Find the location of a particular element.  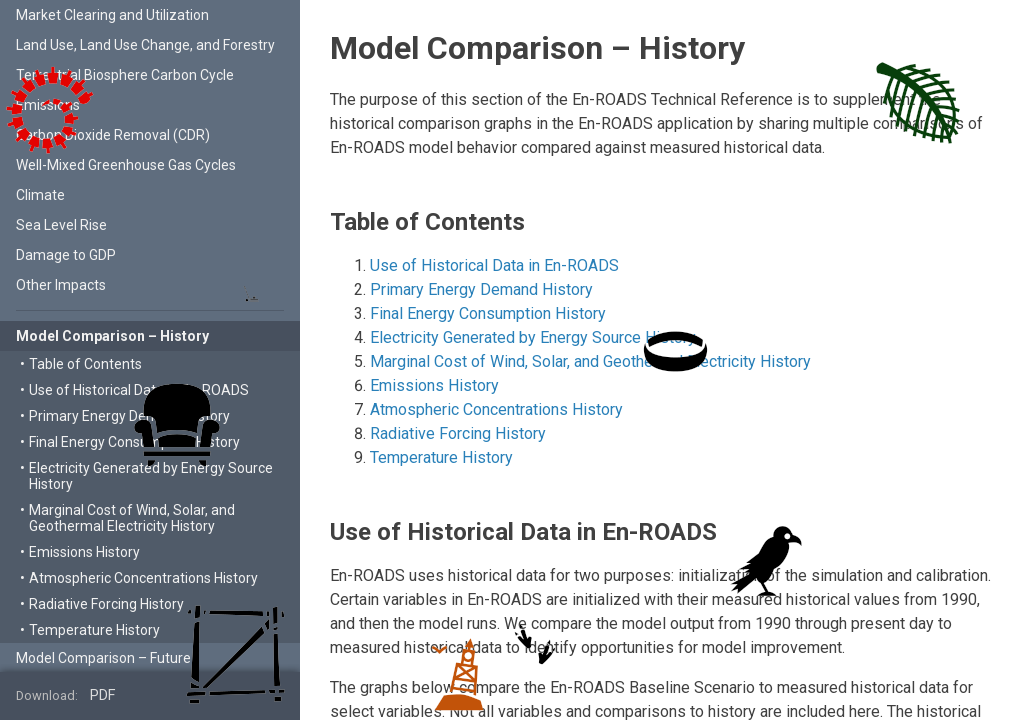

indicates a maritime or nautical feature is located at coordinates (459, 674).